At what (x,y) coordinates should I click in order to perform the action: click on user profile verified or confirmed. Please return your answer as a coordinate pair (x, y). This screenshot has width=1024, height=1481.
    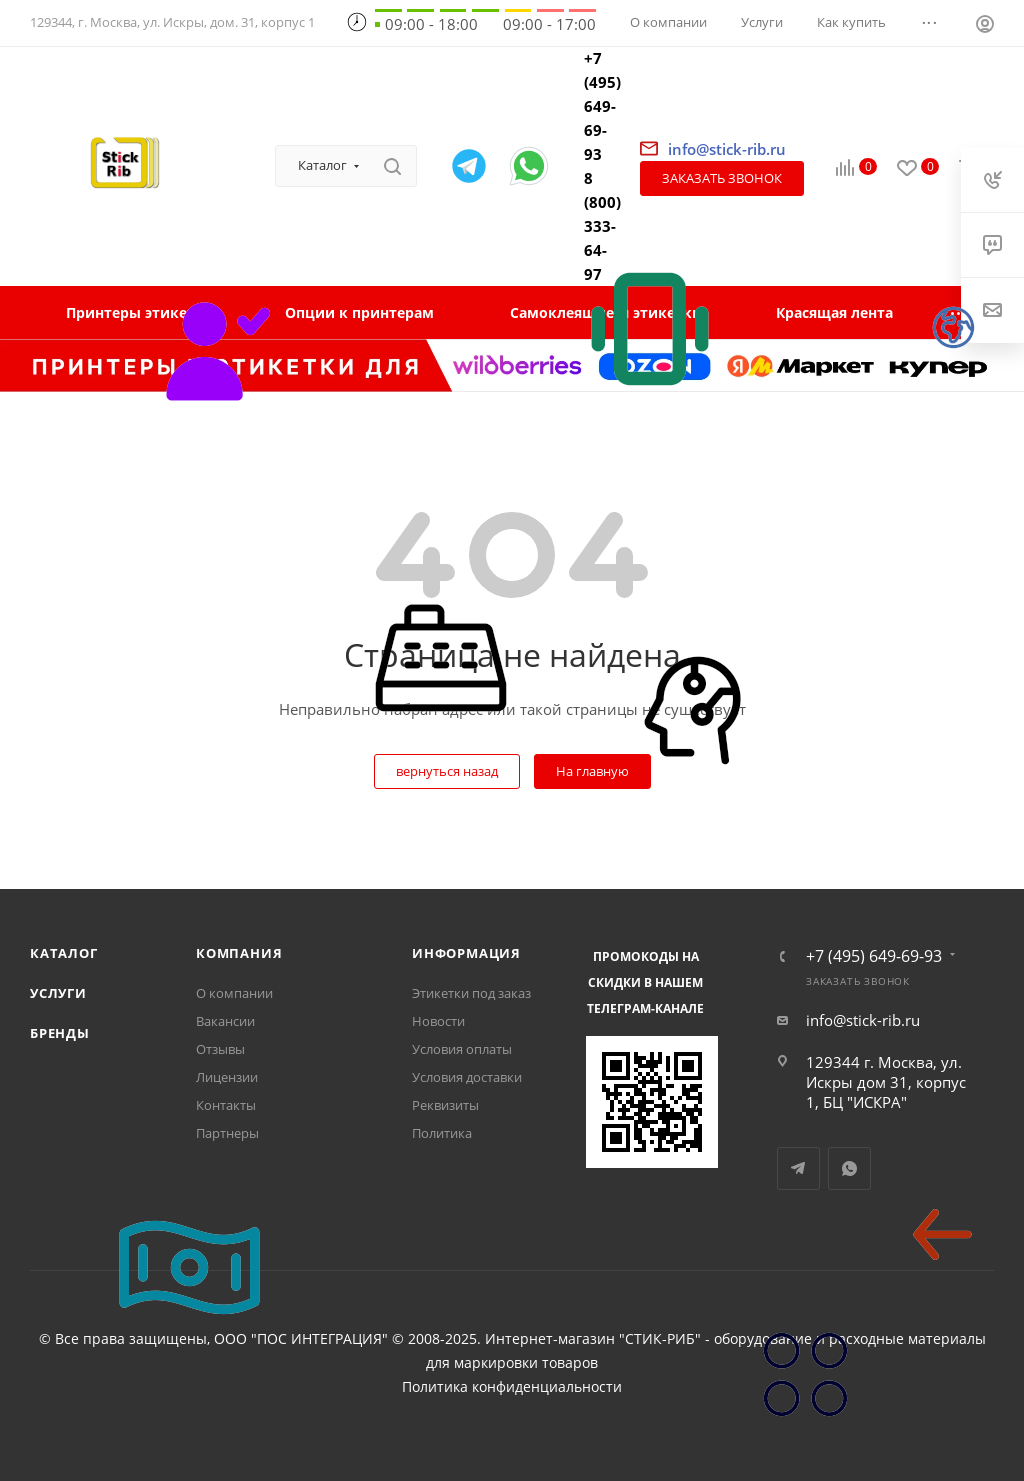
    Looking at the image, I should click on (215, 351).